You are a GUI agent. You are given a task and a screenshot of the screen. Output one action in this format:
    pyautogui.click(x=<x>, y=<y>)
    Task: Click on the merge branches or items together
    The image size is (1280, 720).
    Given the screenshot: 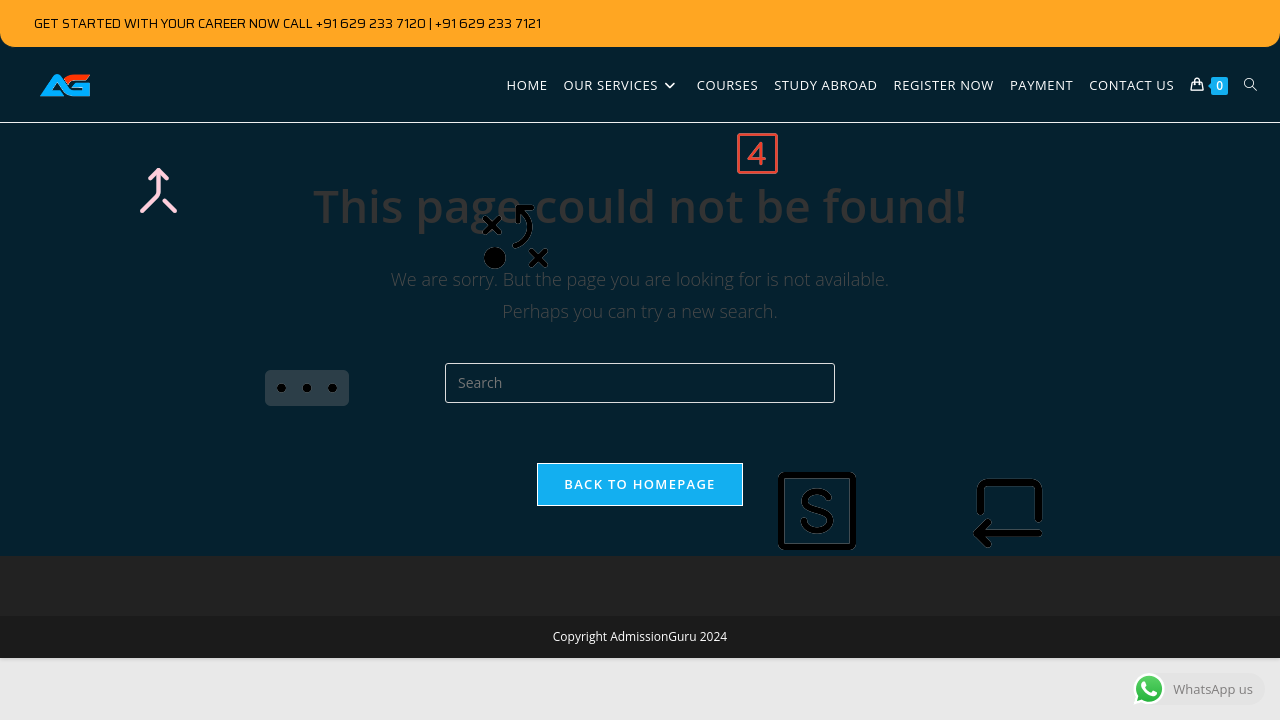 What is the action you would take?
    pyautogui.click(x=158, y=190)
    